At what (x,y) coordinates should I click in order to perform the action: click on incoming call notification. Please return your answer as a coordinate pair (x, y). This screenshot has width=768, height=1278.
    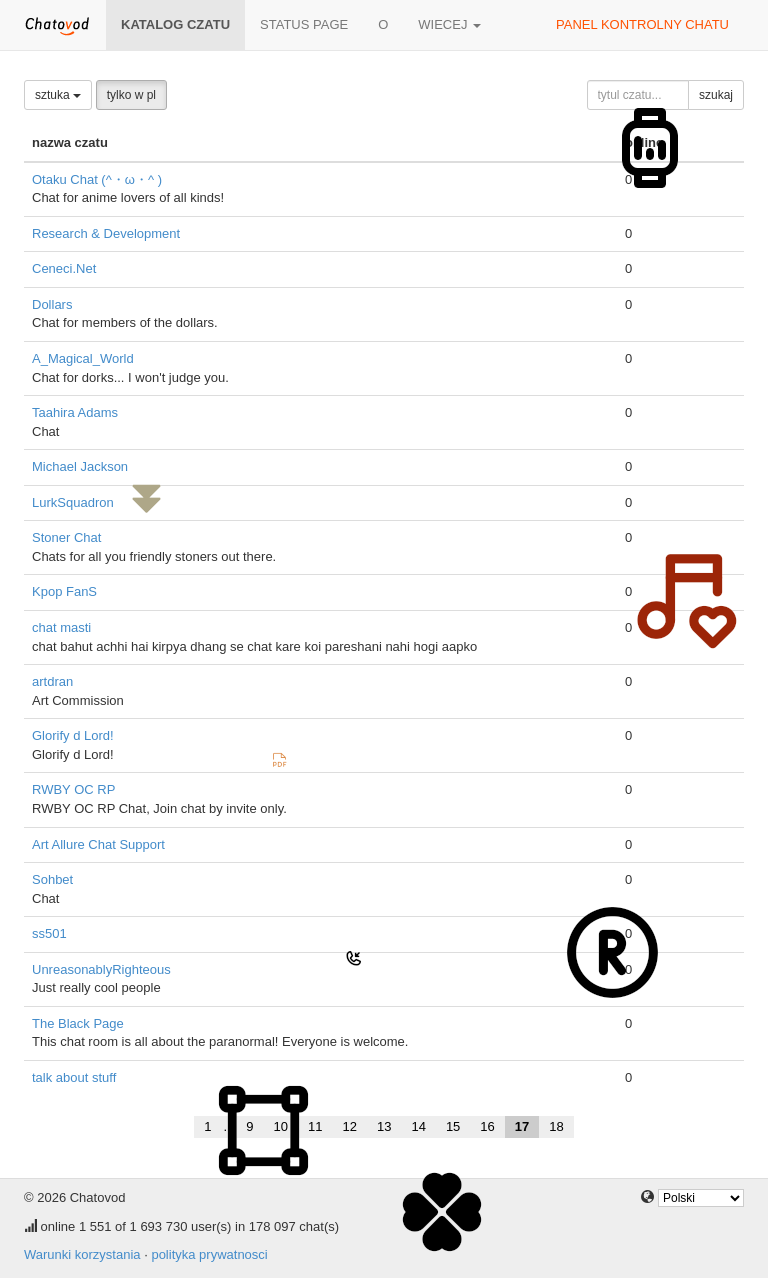
    Looking at the image, I should click on (354, 958).